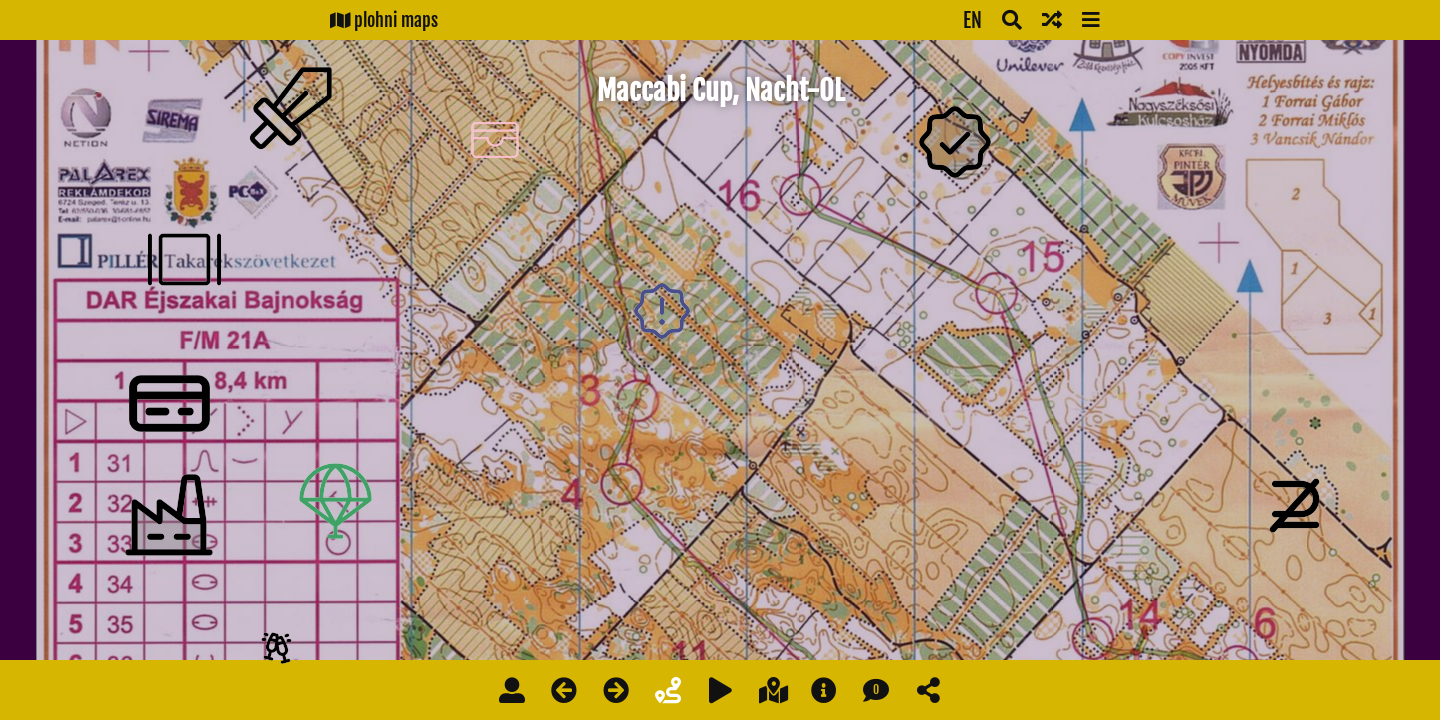 Image resolution: width=1440 pixels, height=720 pixels. Describe the element at coordinates (1294, 505) in the screenshot. I see `indicates "not a superset of" in mathematical notation` at that location.